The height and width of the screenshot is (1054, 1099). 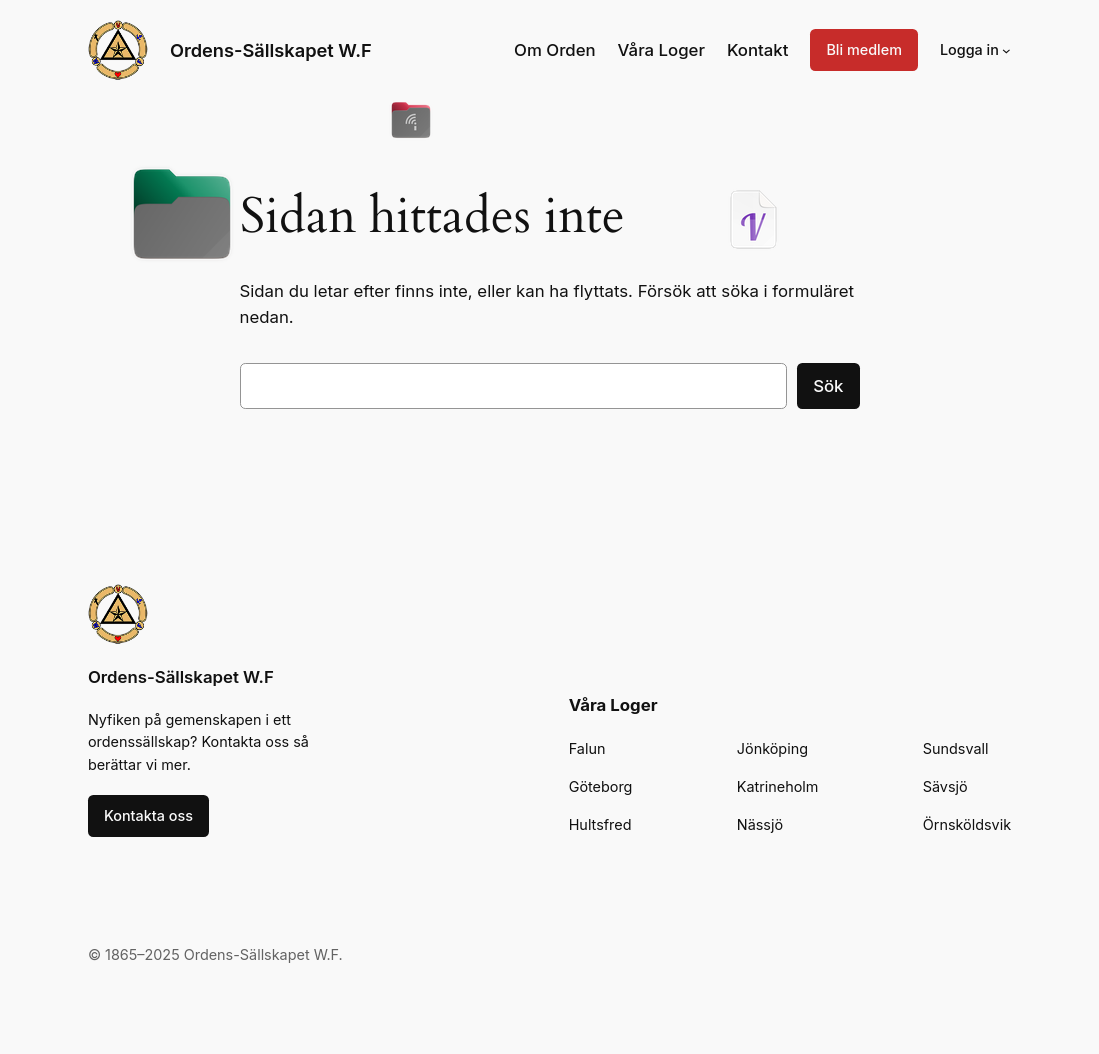 What do you see at coordinates (753, 219) in the screenshot?
I see `vala programming language source file` at bounding box center [753, 219].